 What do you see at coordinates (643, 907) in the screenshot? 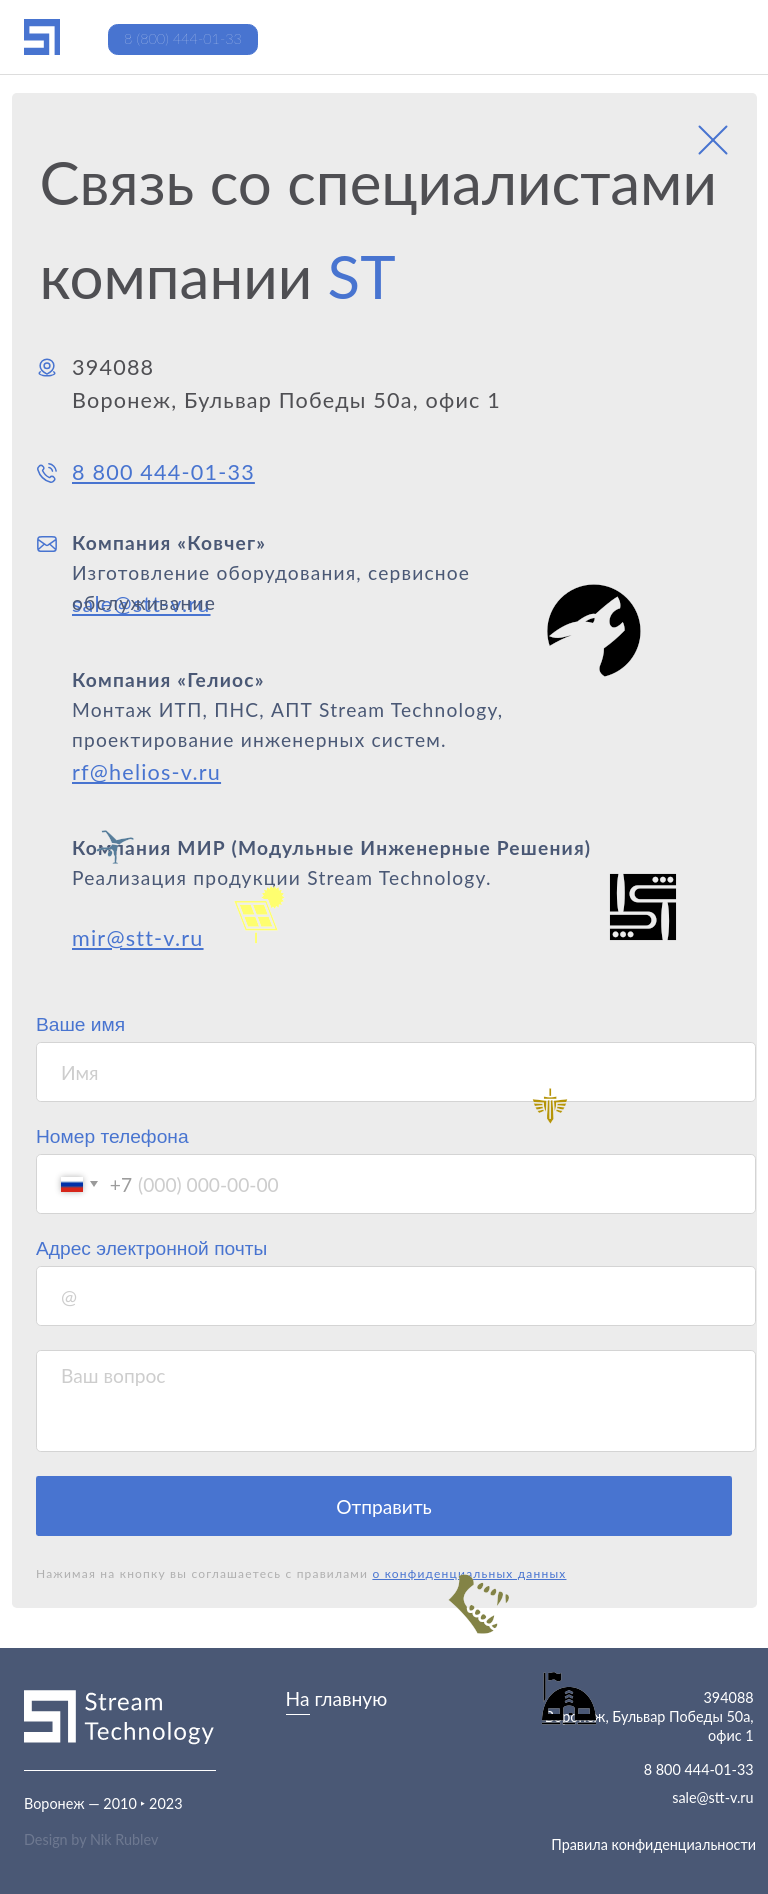
I see `abstract game logo or brand mark` at bounding box center [643, 907].